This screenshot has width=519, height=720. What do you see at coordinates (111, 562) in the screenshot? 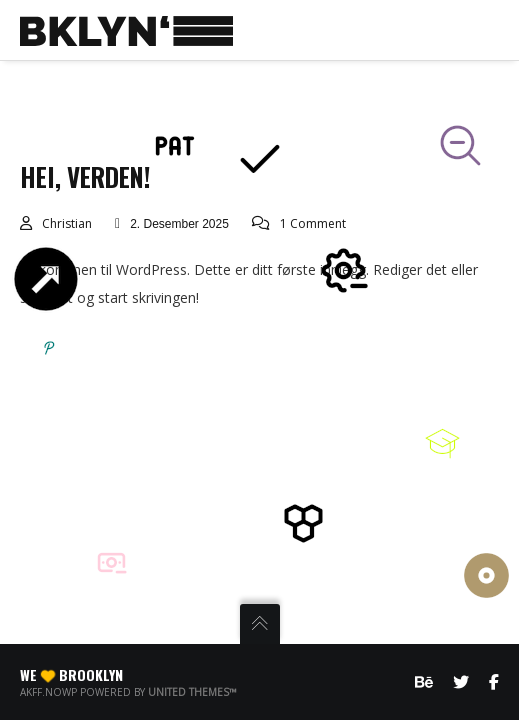
I see `subtract funds or reduce balance` at bounding box center [111, 562].